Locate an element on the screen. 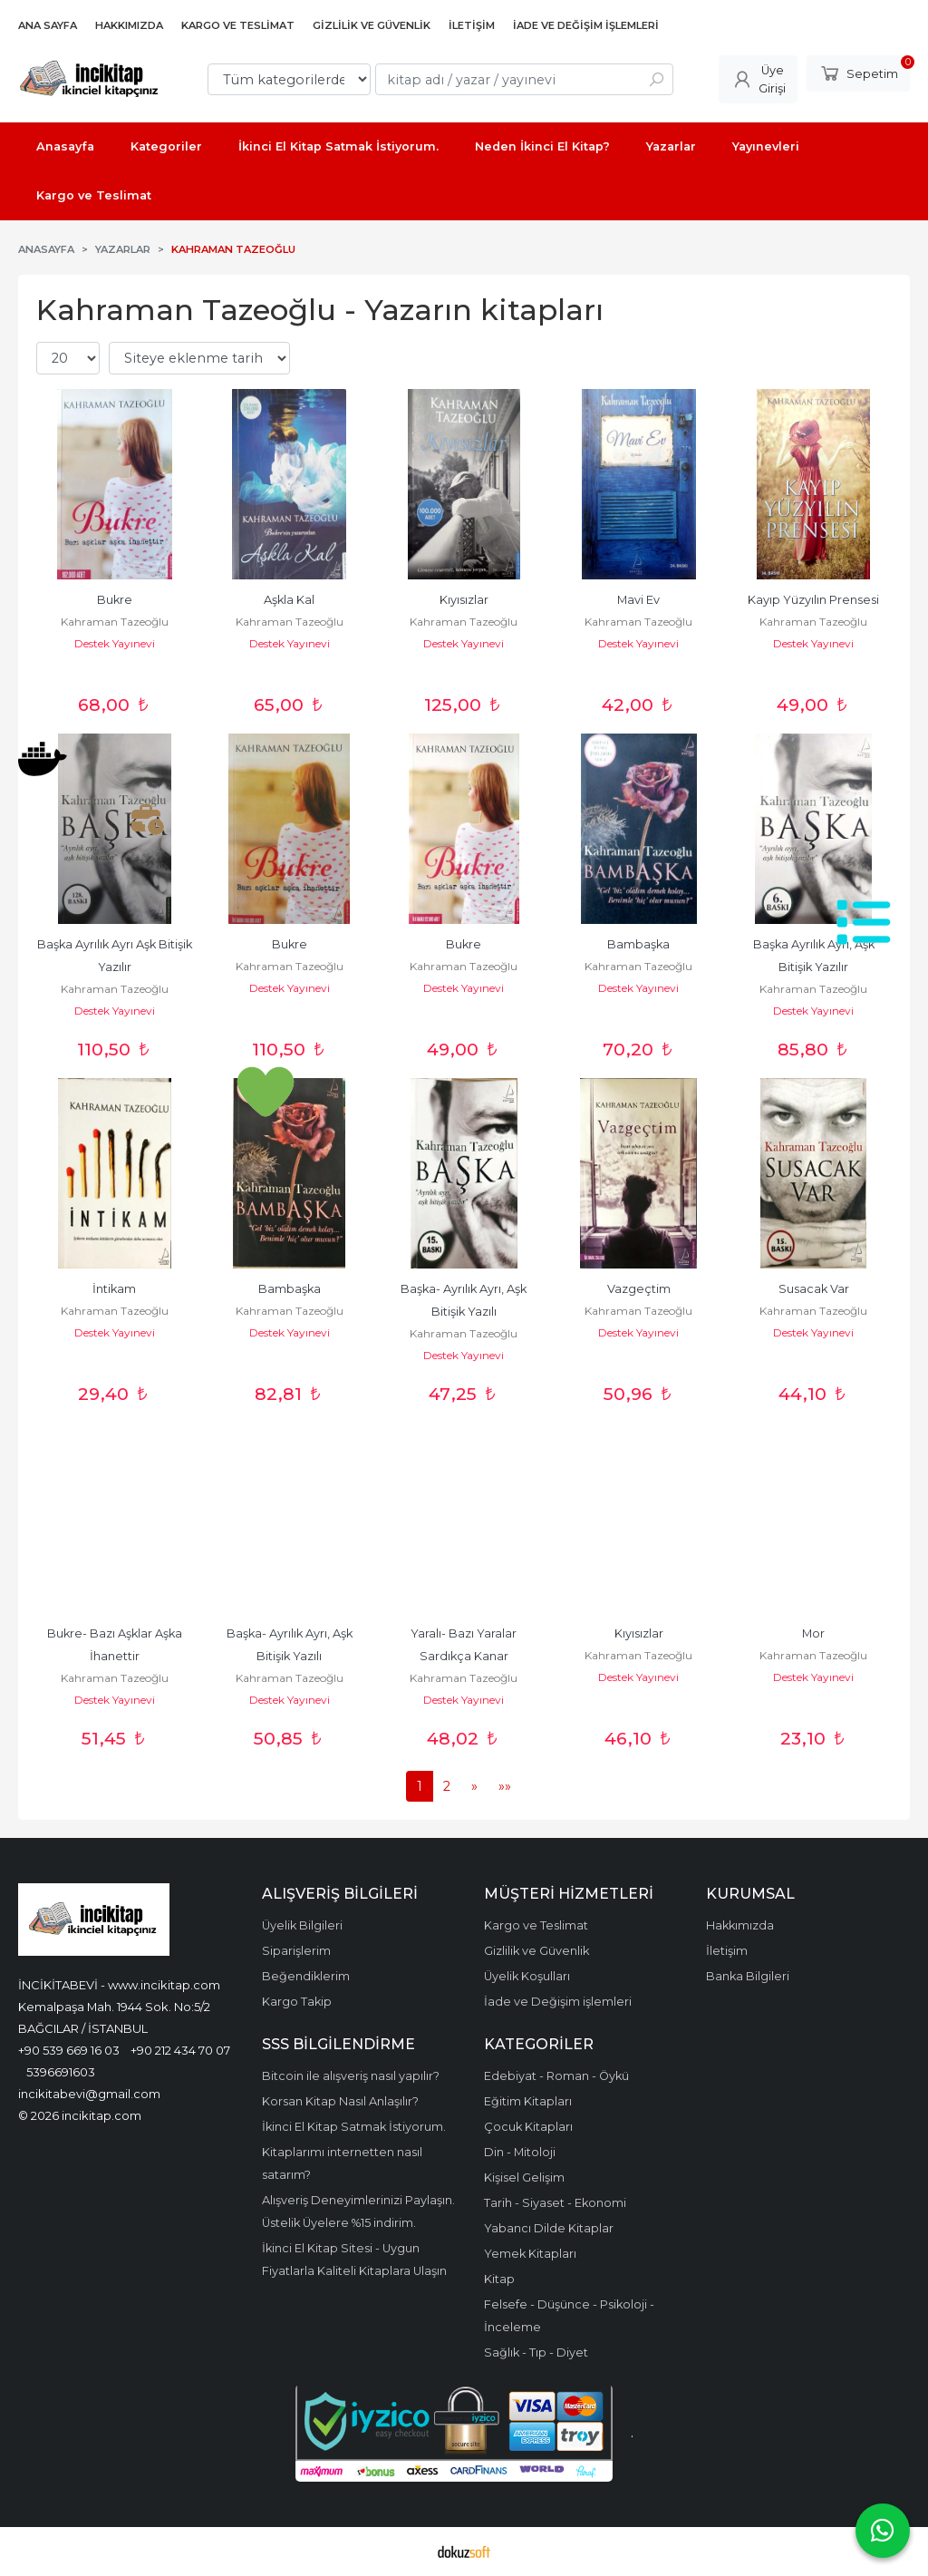  add to favorites is located at coordinates (266, 1092).